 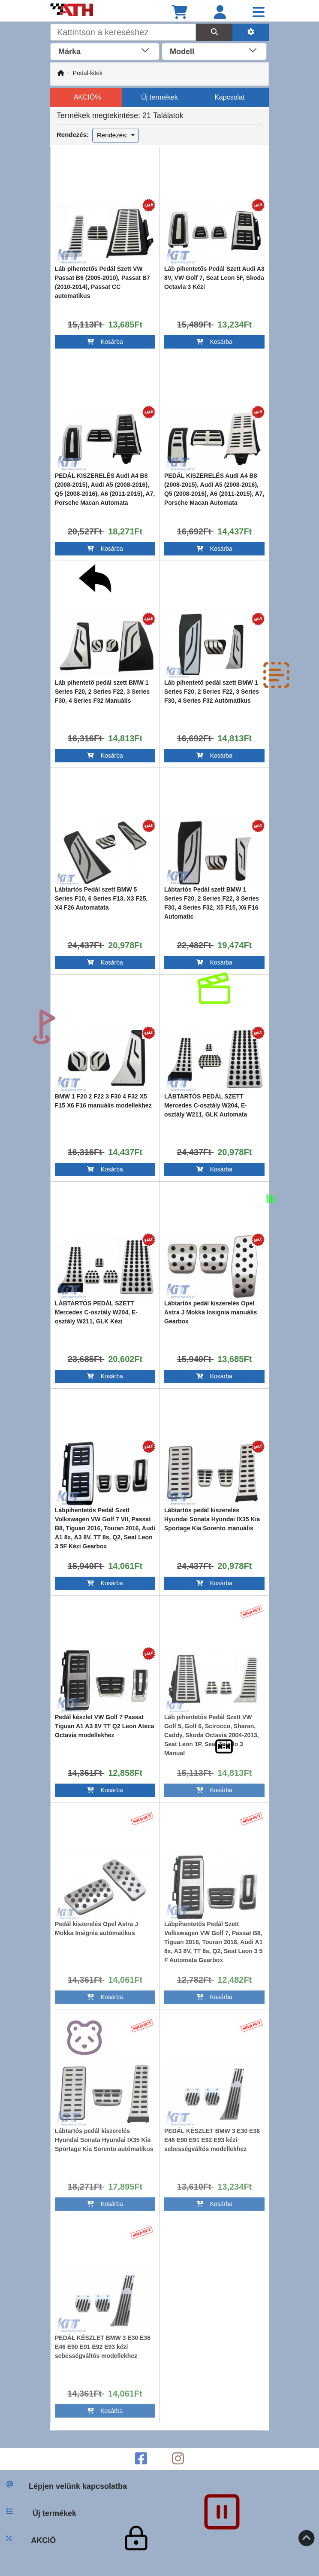 What do you see at coordinates (136, 2538) in the screenshot?
I see `indicates a locked or secured item` at bounding box center [136, 2538].